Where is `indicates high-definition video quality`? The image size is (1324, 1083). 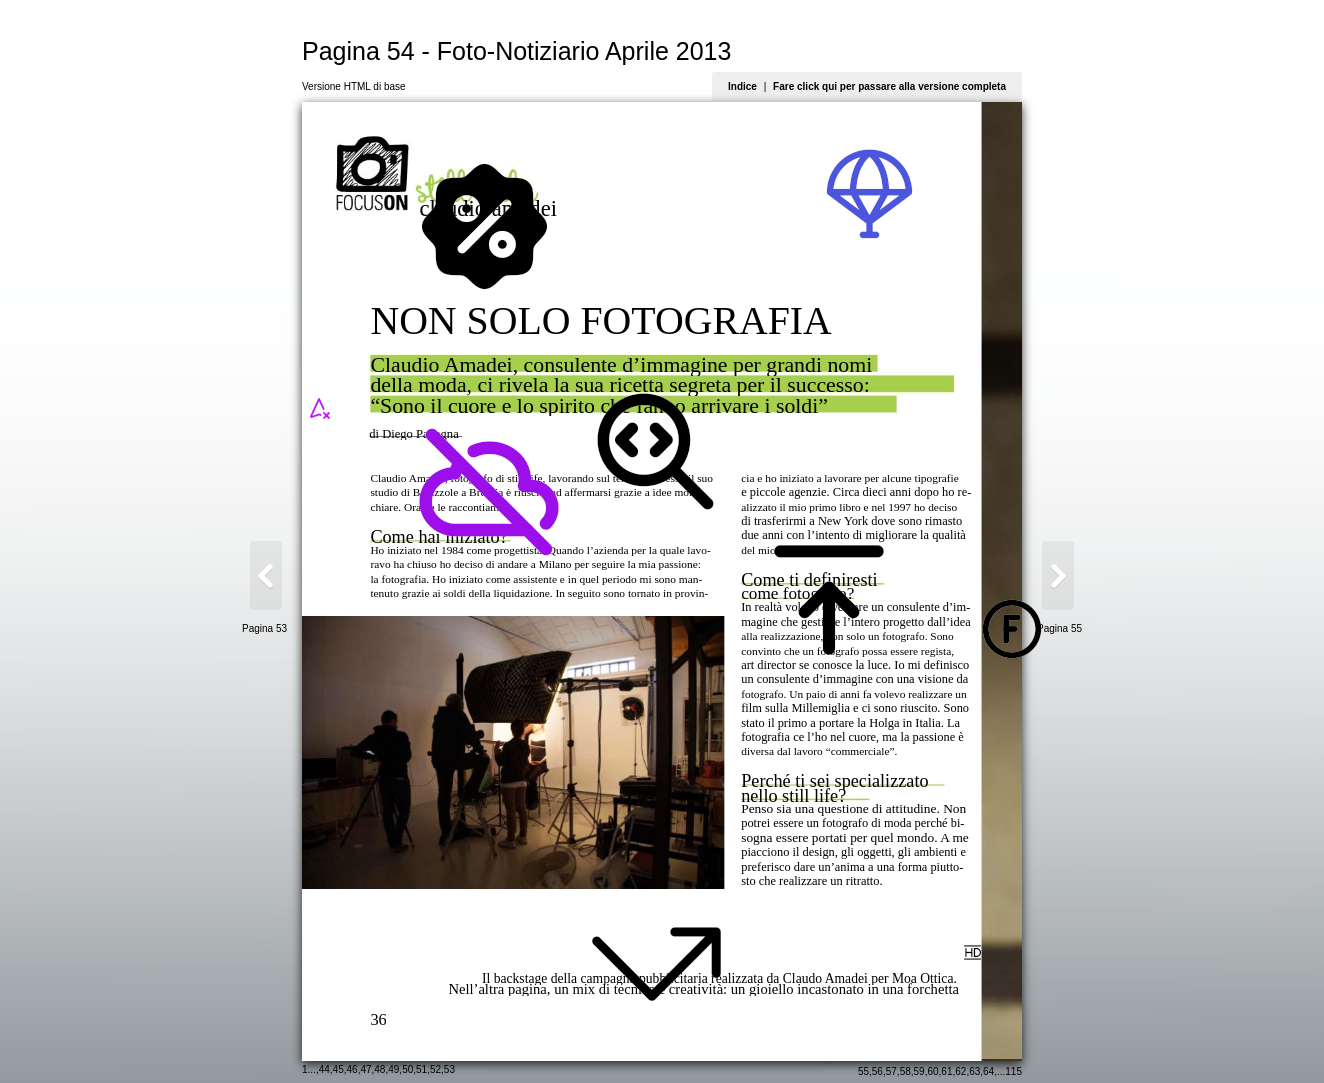
indicates high-definition video quality is located at coordinates (972, 952).